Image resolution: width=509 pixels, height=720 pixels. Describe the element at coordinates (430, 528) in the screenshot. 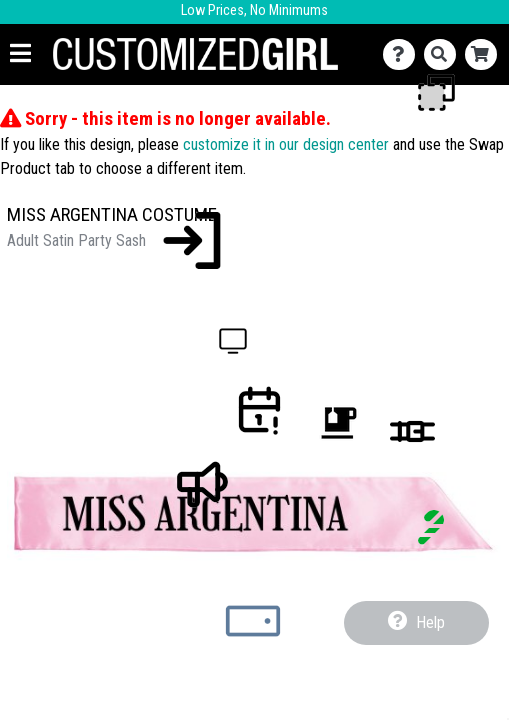

I see `indicates holiday or seasonal content` at that location.